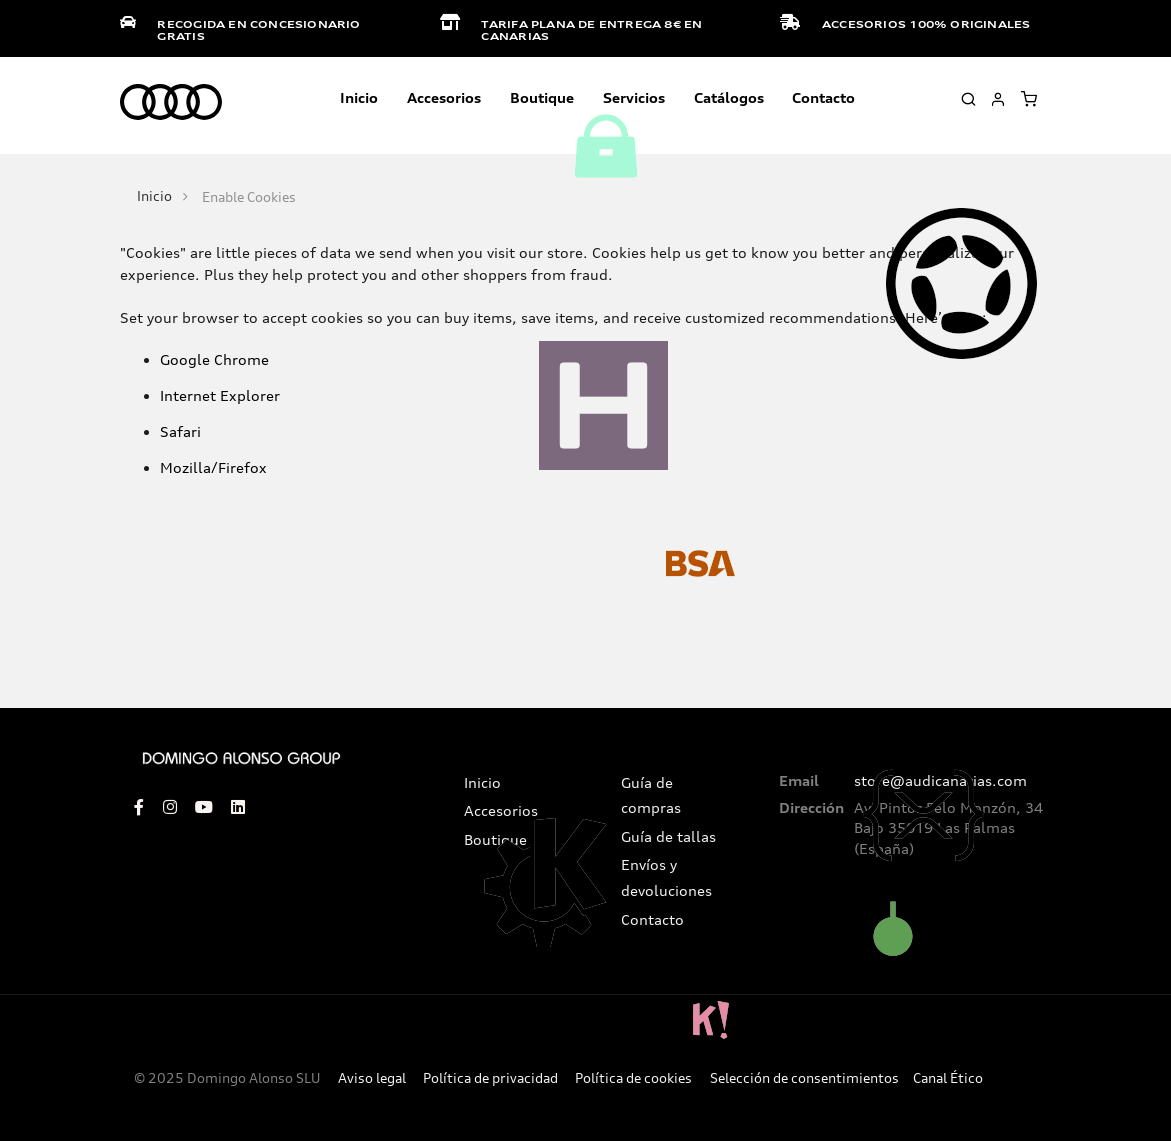 This screenshot has width=1171, height=1141. Describe the element at coordinates (711, 1020) in the screenshot. I see `open Kahoot! app` at that location.